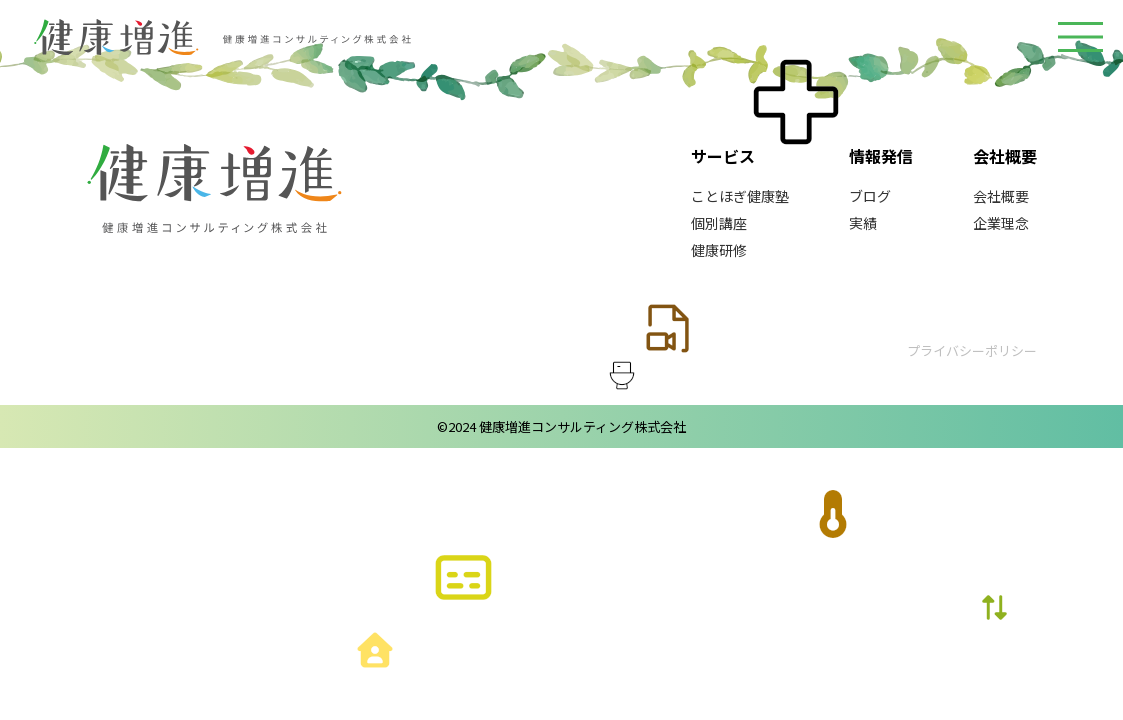 The image size is (1123, 720). I want to click on access health or medical features, so click(796, 102).